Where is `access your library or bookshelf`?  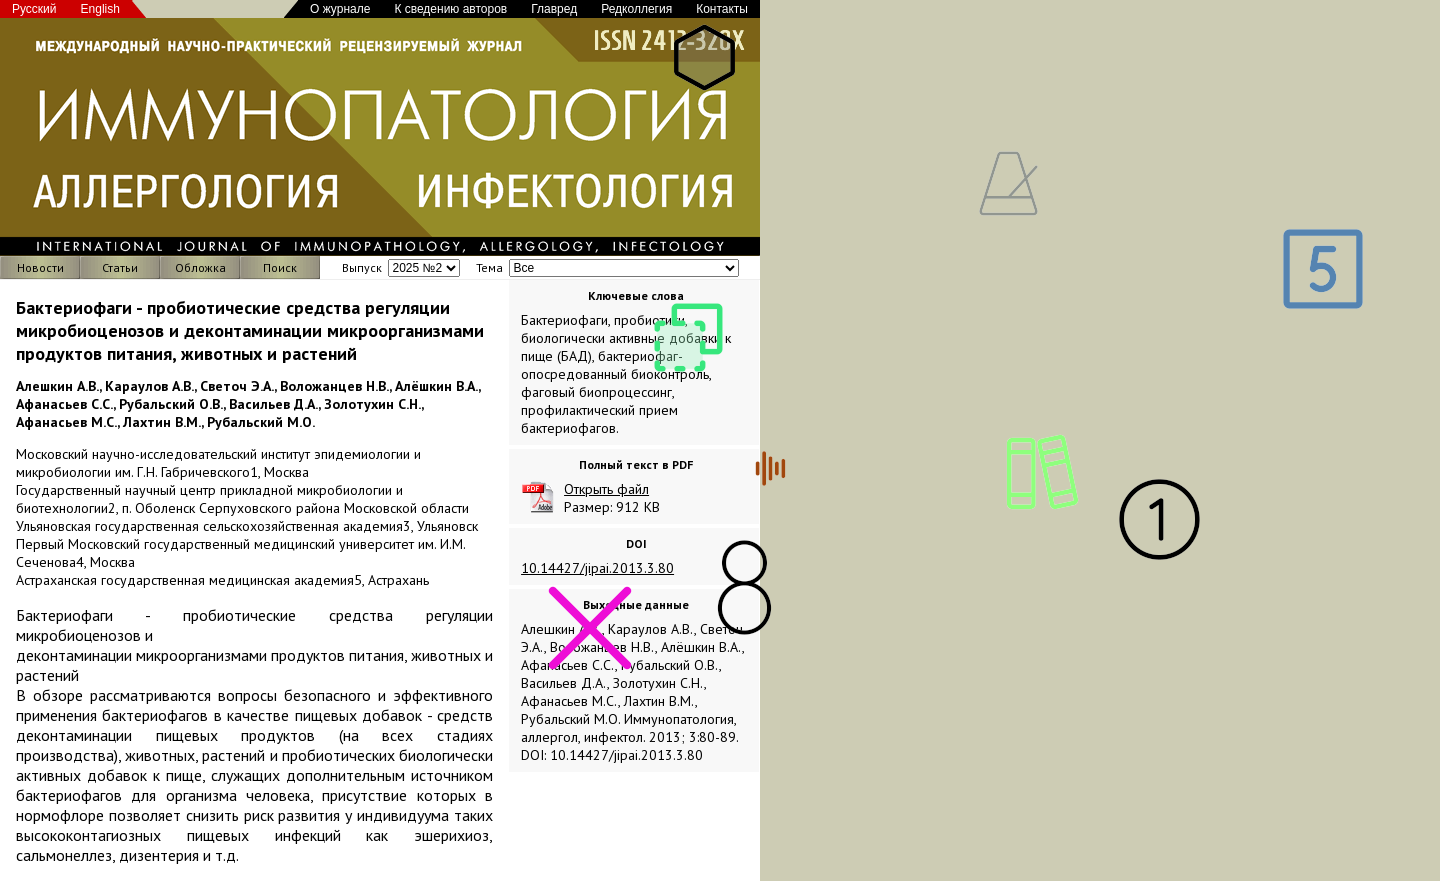
access your library or bookshelf is located at coordinates (1039, 473).